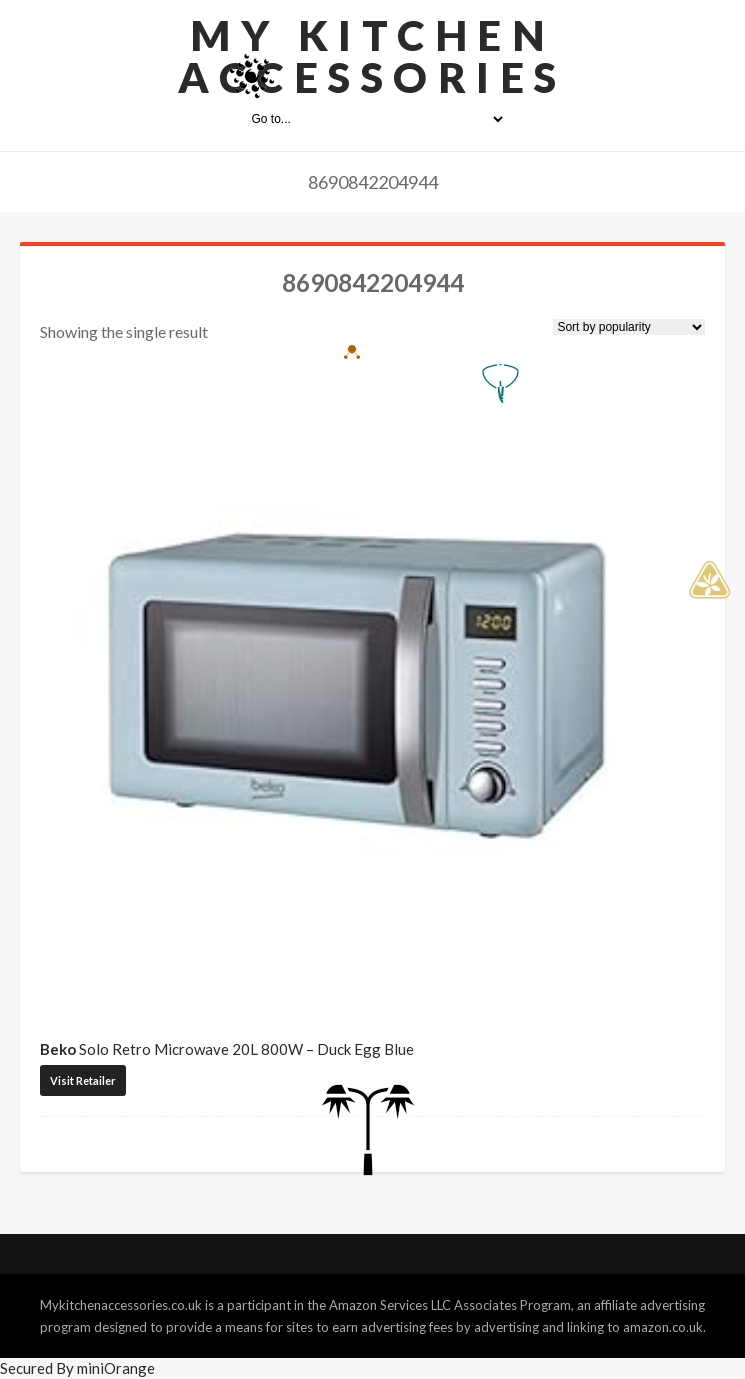 Image resolution: width=745 pixels, height=1379 pixels. Describe the element at coordinates (368, 1130) in the screenshot. I see `toggle street lighting in city builder game` at that location.